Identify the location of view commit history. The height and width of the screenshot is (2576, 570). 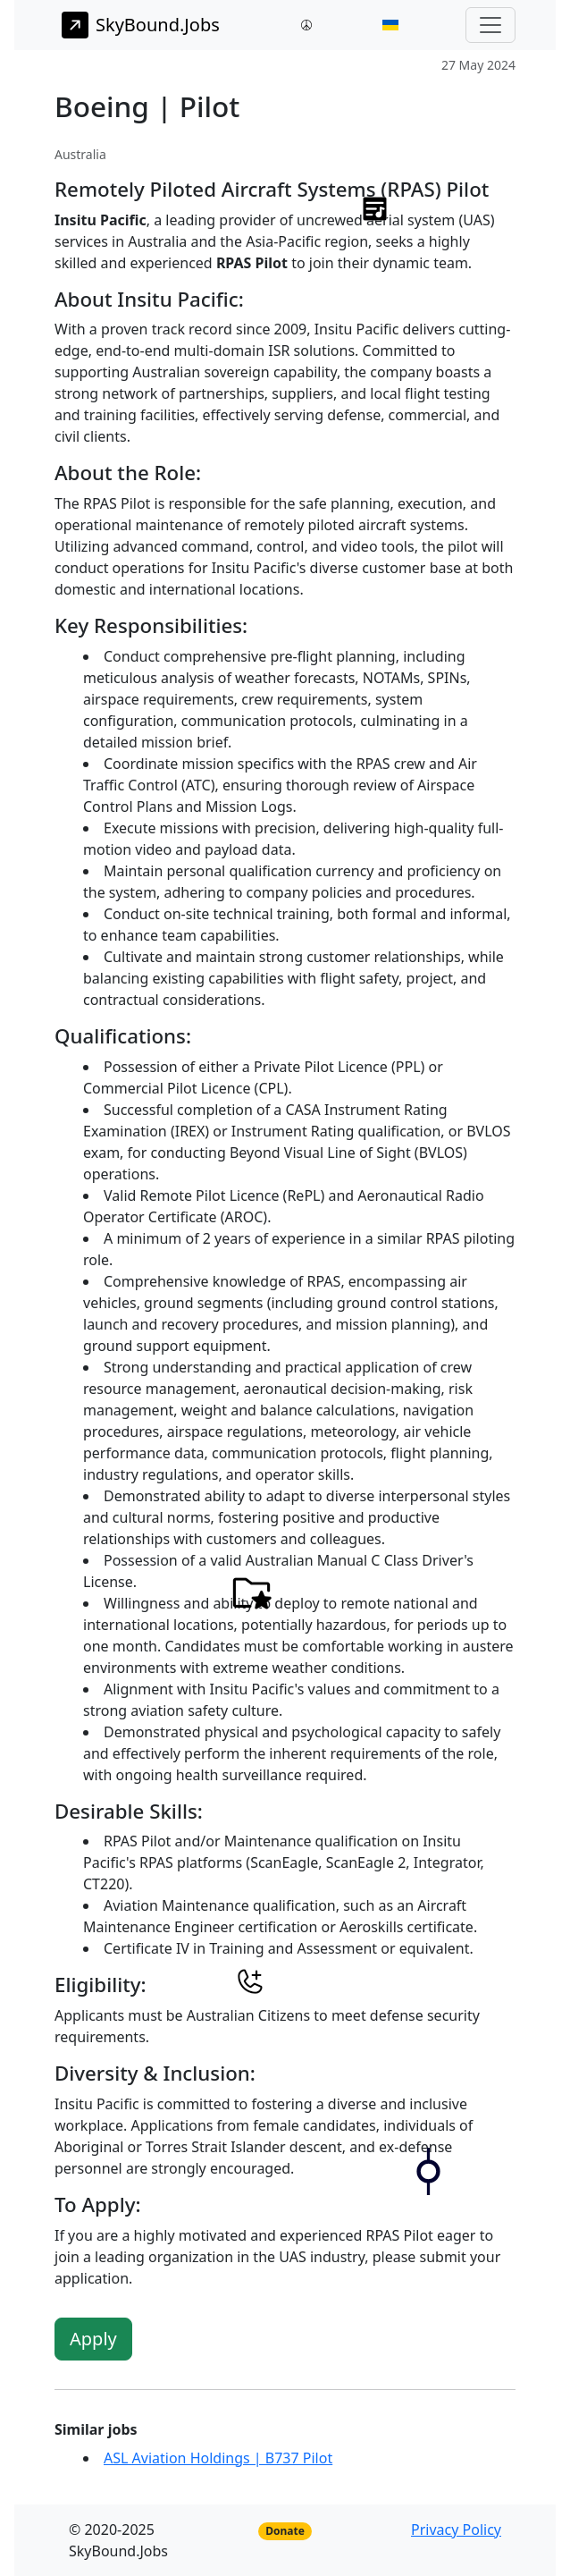
(428, 2171).